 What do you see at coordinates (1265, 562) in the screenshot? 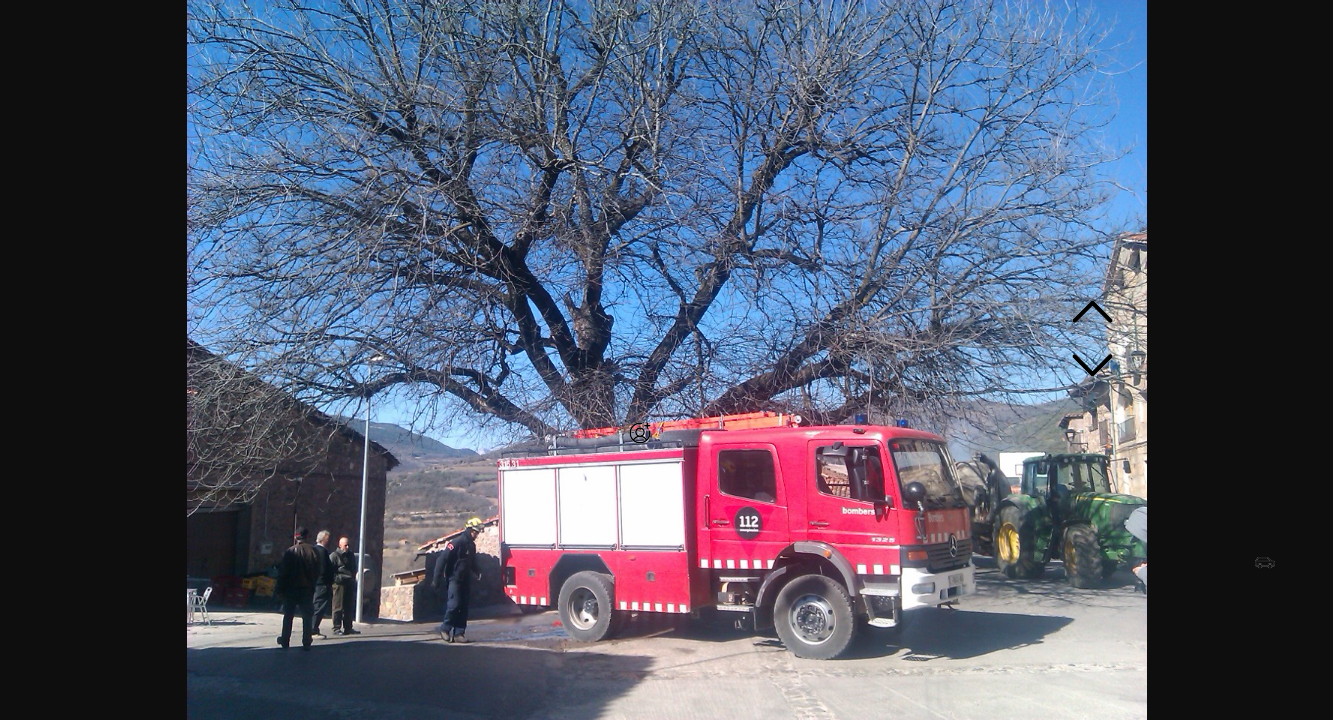
I see `access vehicle or car-related settings` at bounding box center [1265, 562].